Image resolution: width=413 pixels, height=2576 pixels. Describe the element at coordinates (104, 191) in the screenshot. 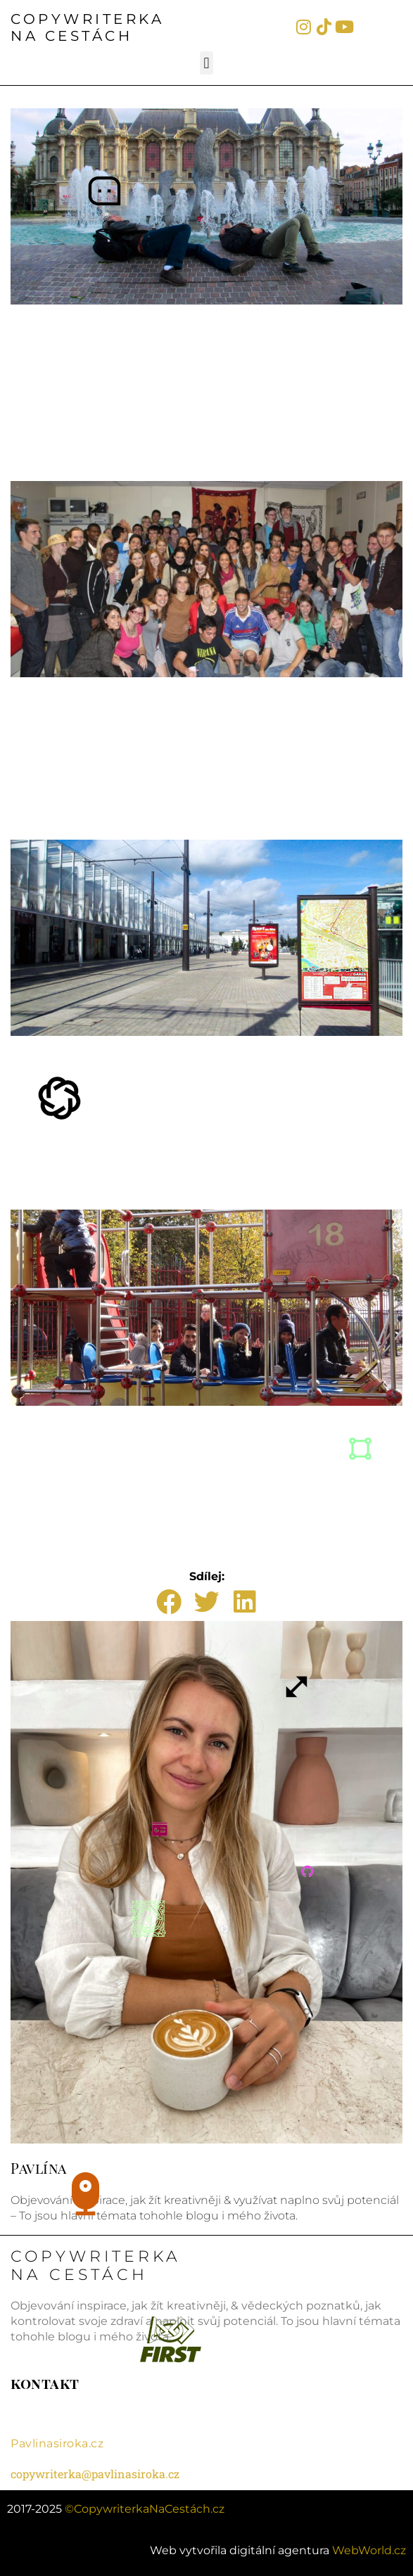

I see `open messaging or chat` at that location.